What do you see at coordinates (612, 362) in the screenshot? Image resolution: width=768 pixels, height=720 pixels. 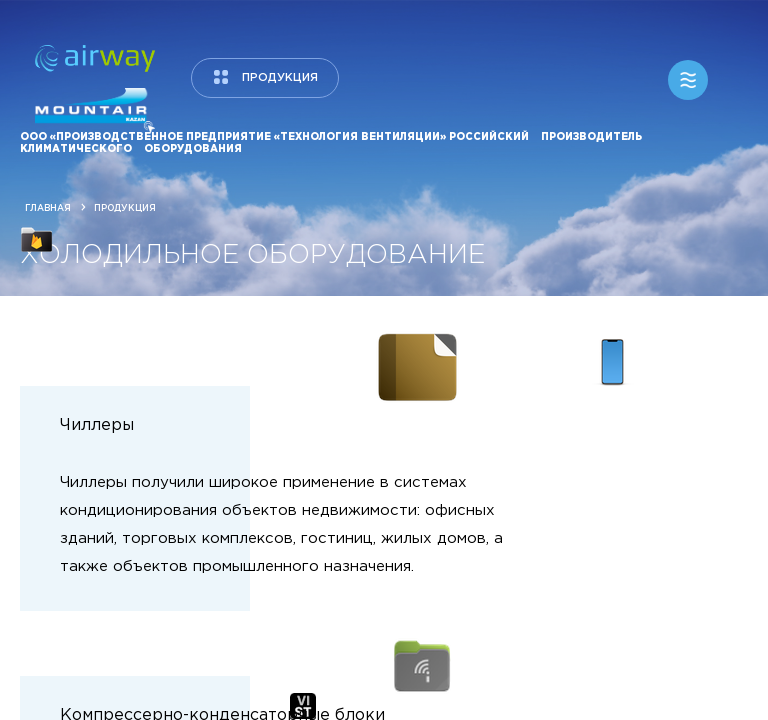 I see `iPhone XS Max device icon` at bounding box center [612, 362].